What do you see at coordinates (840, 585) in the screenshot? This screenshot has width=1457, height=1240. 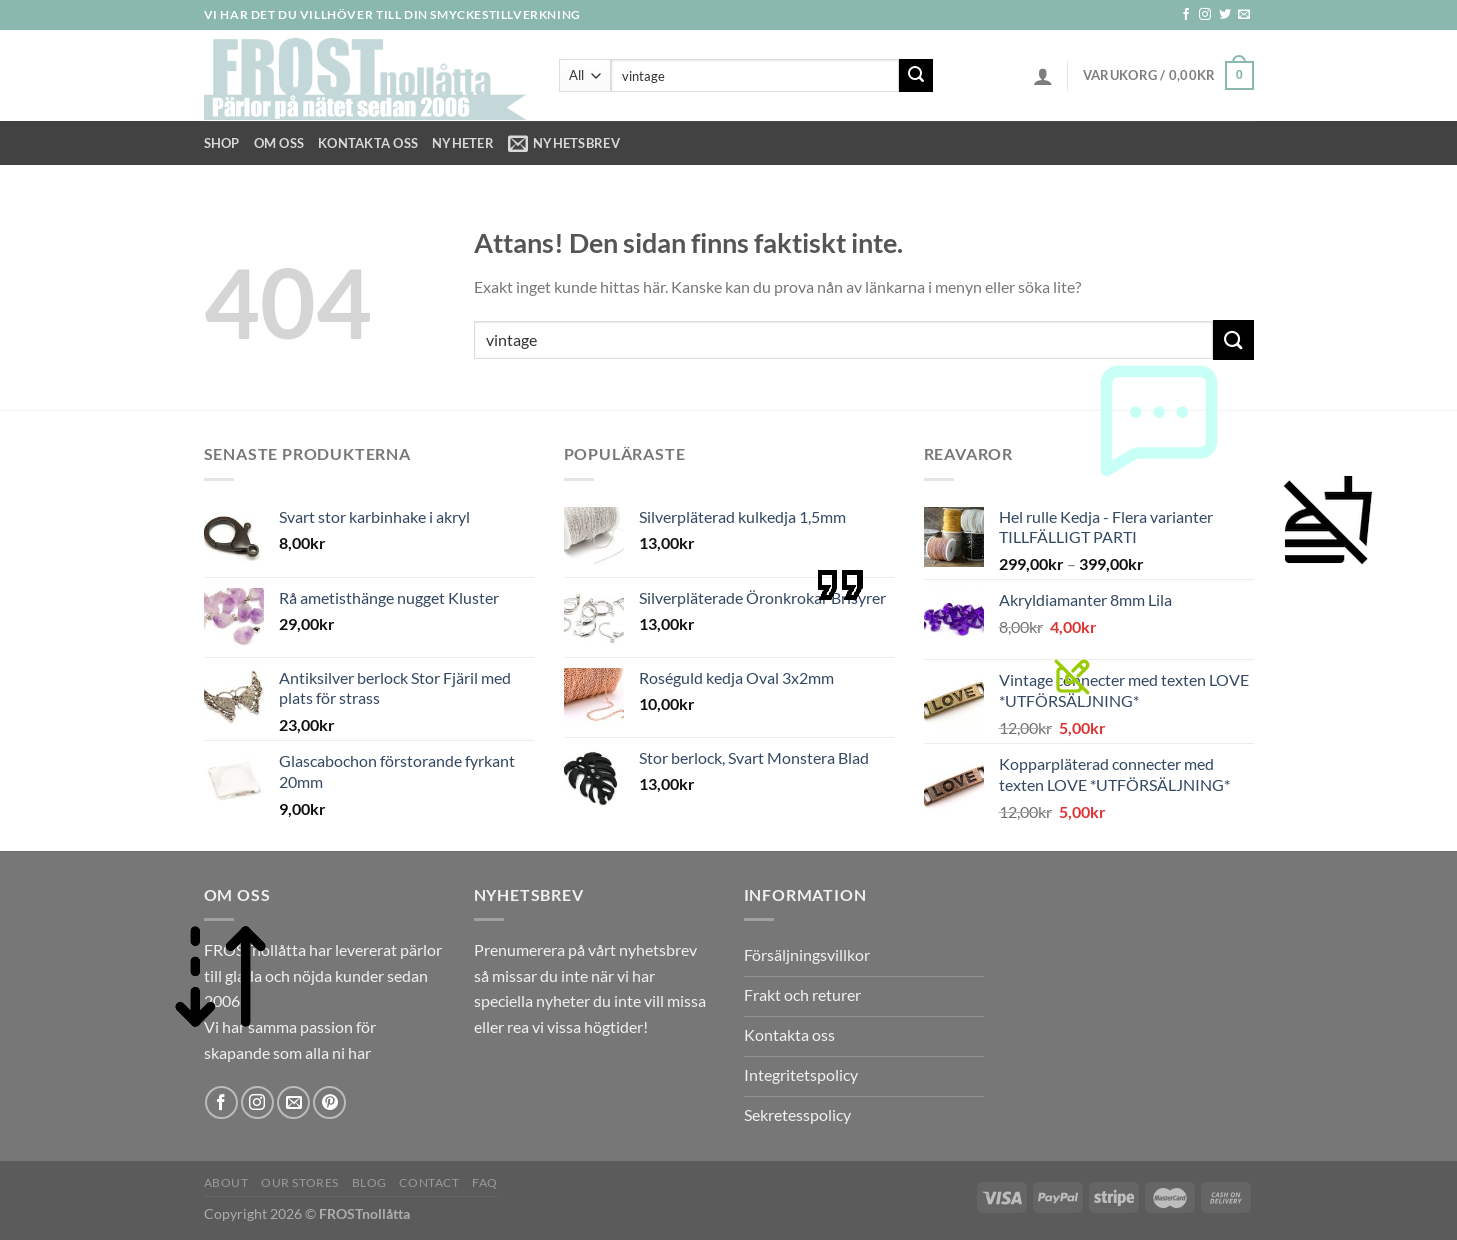 I see `insert a block quote` at bounding box center [840, 585].